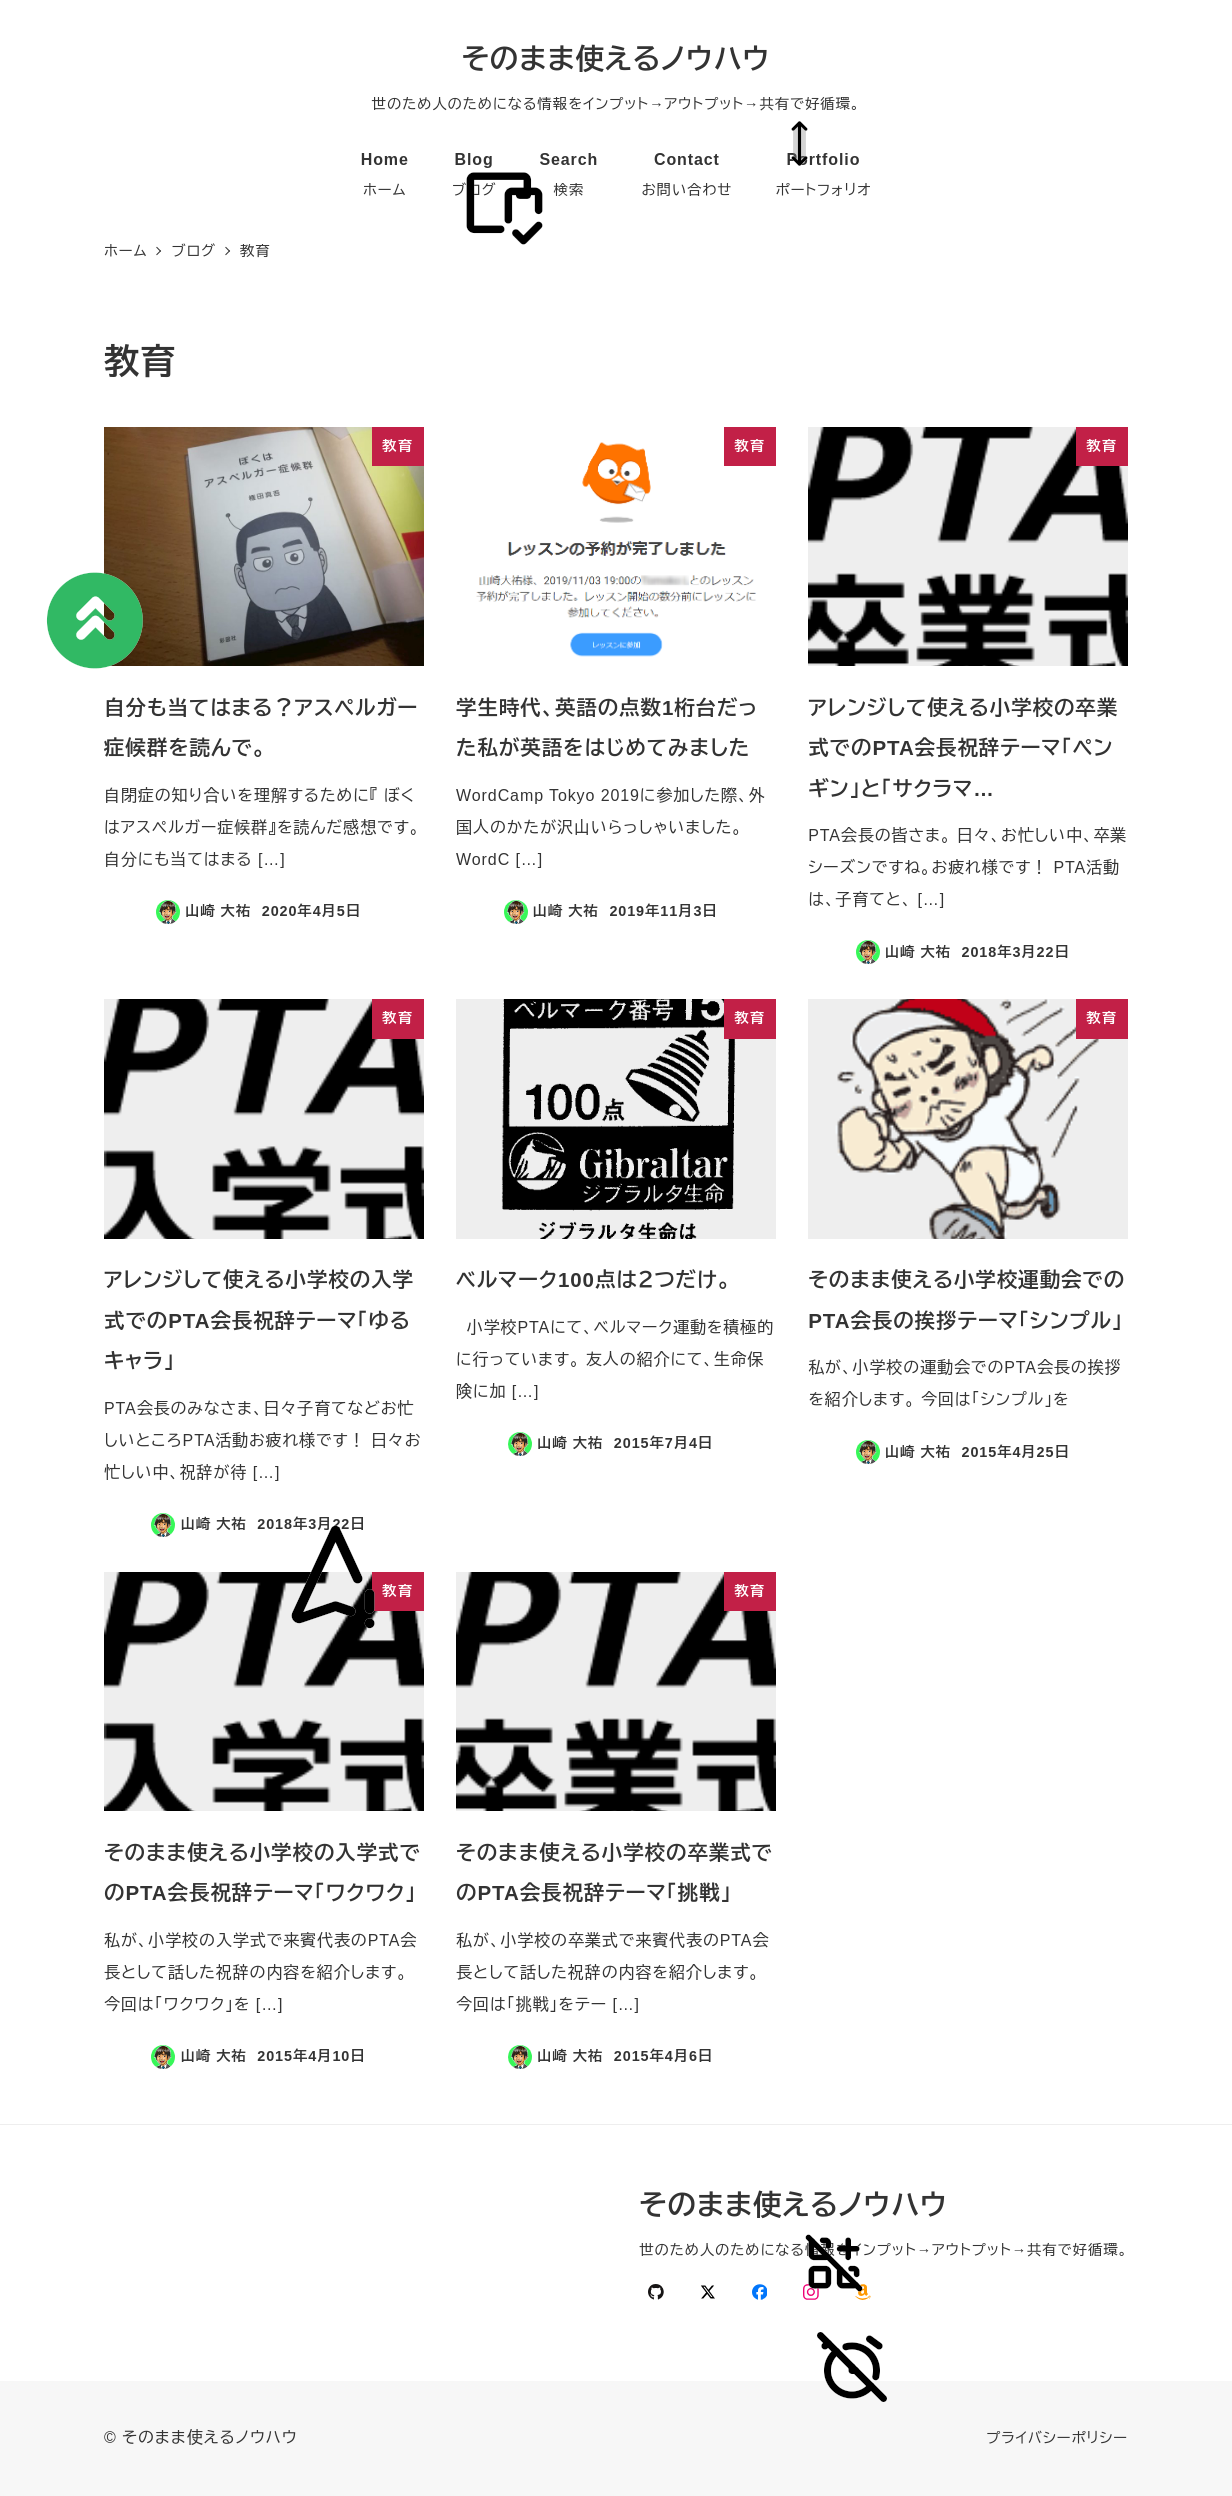 The height and width of the screenshot is (2496, 1232). Describe the element at coordinates (504, 206) in the screenshot. I see `devices successfully synced or connected` at that location.